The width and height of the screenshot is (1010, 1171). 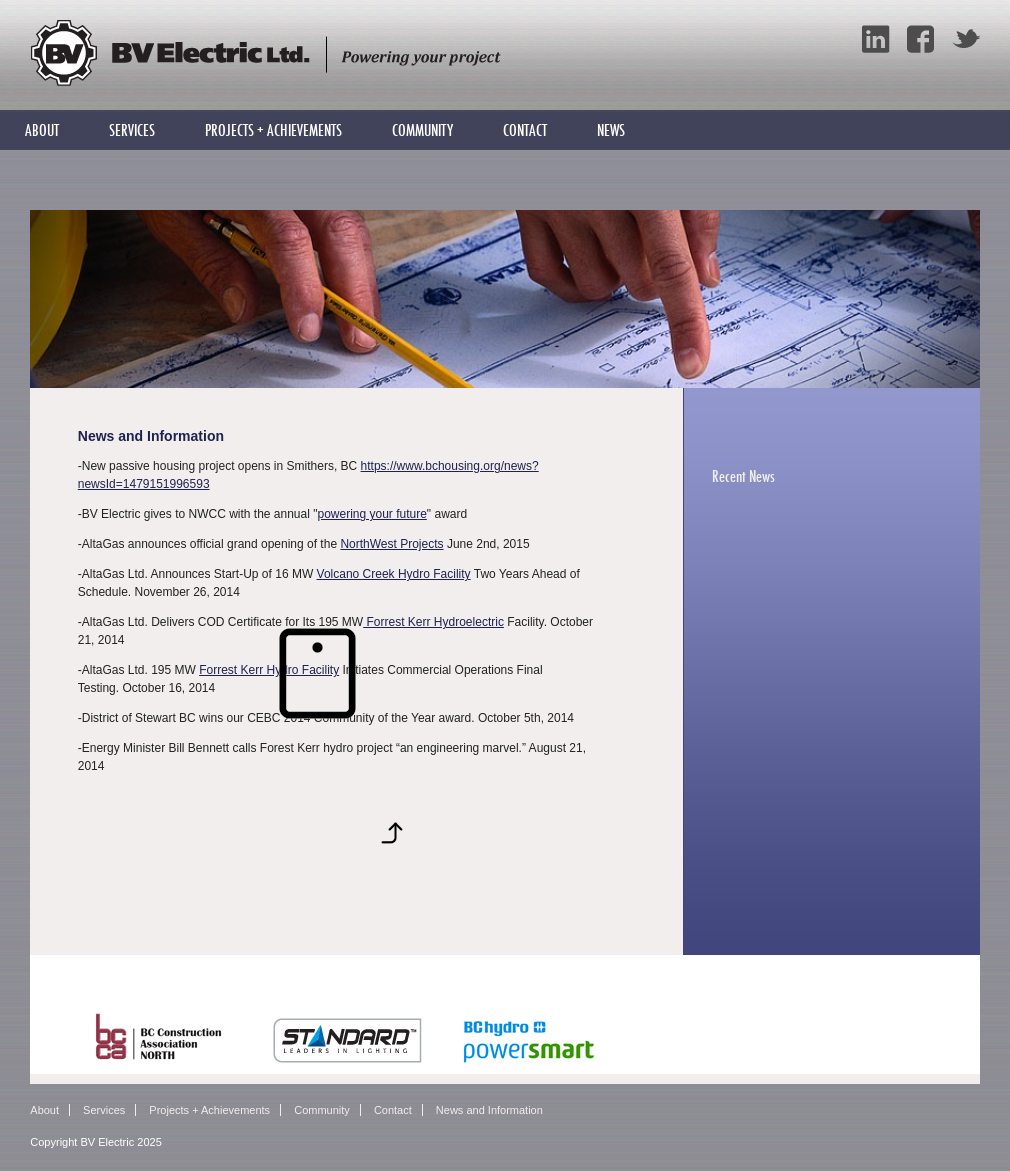 What do you see at coordinates (392, 833) in the screenshot?
I see `navigate forward and up in a directory` at bounding box center [392, 833].